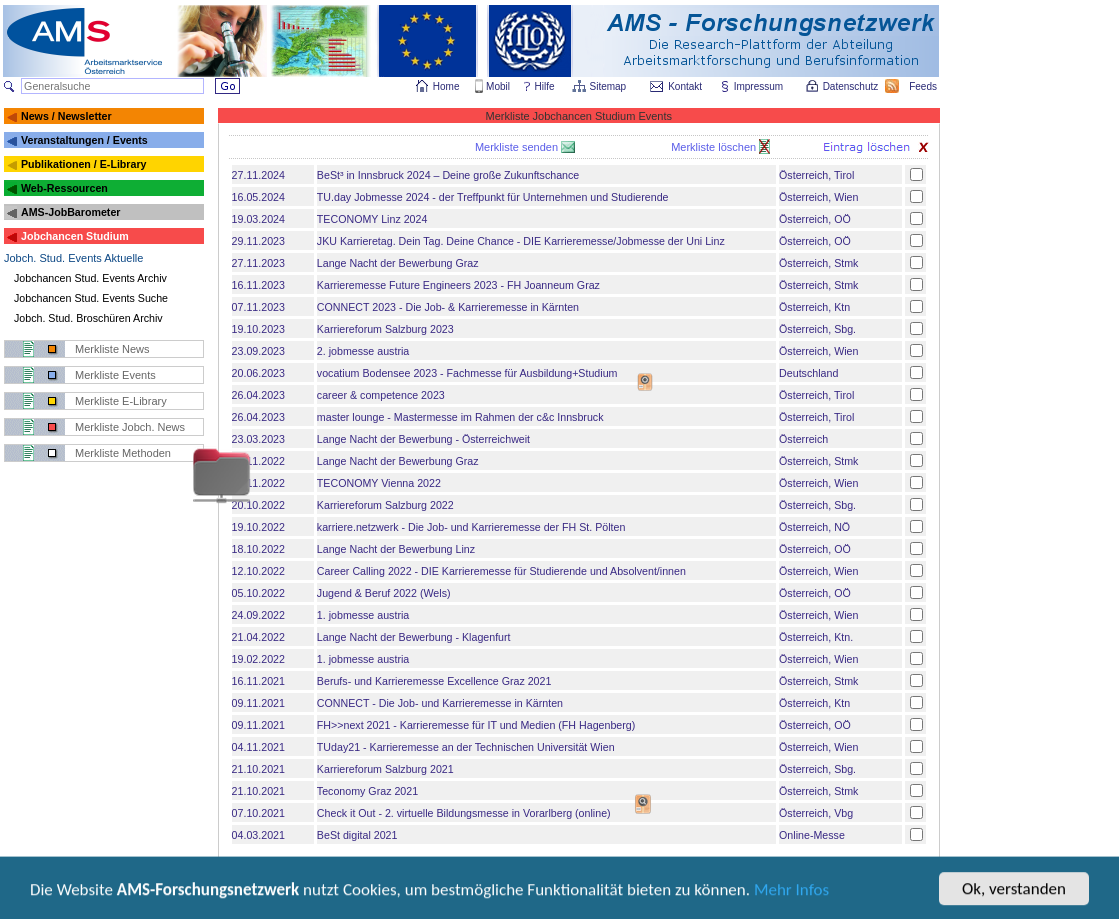 Image resolution: width=1119 pixels, height=919 pixels. Describe the element at coordinates (645, 382) in the screenshot. I see `indicates package manager is processing` at that location.